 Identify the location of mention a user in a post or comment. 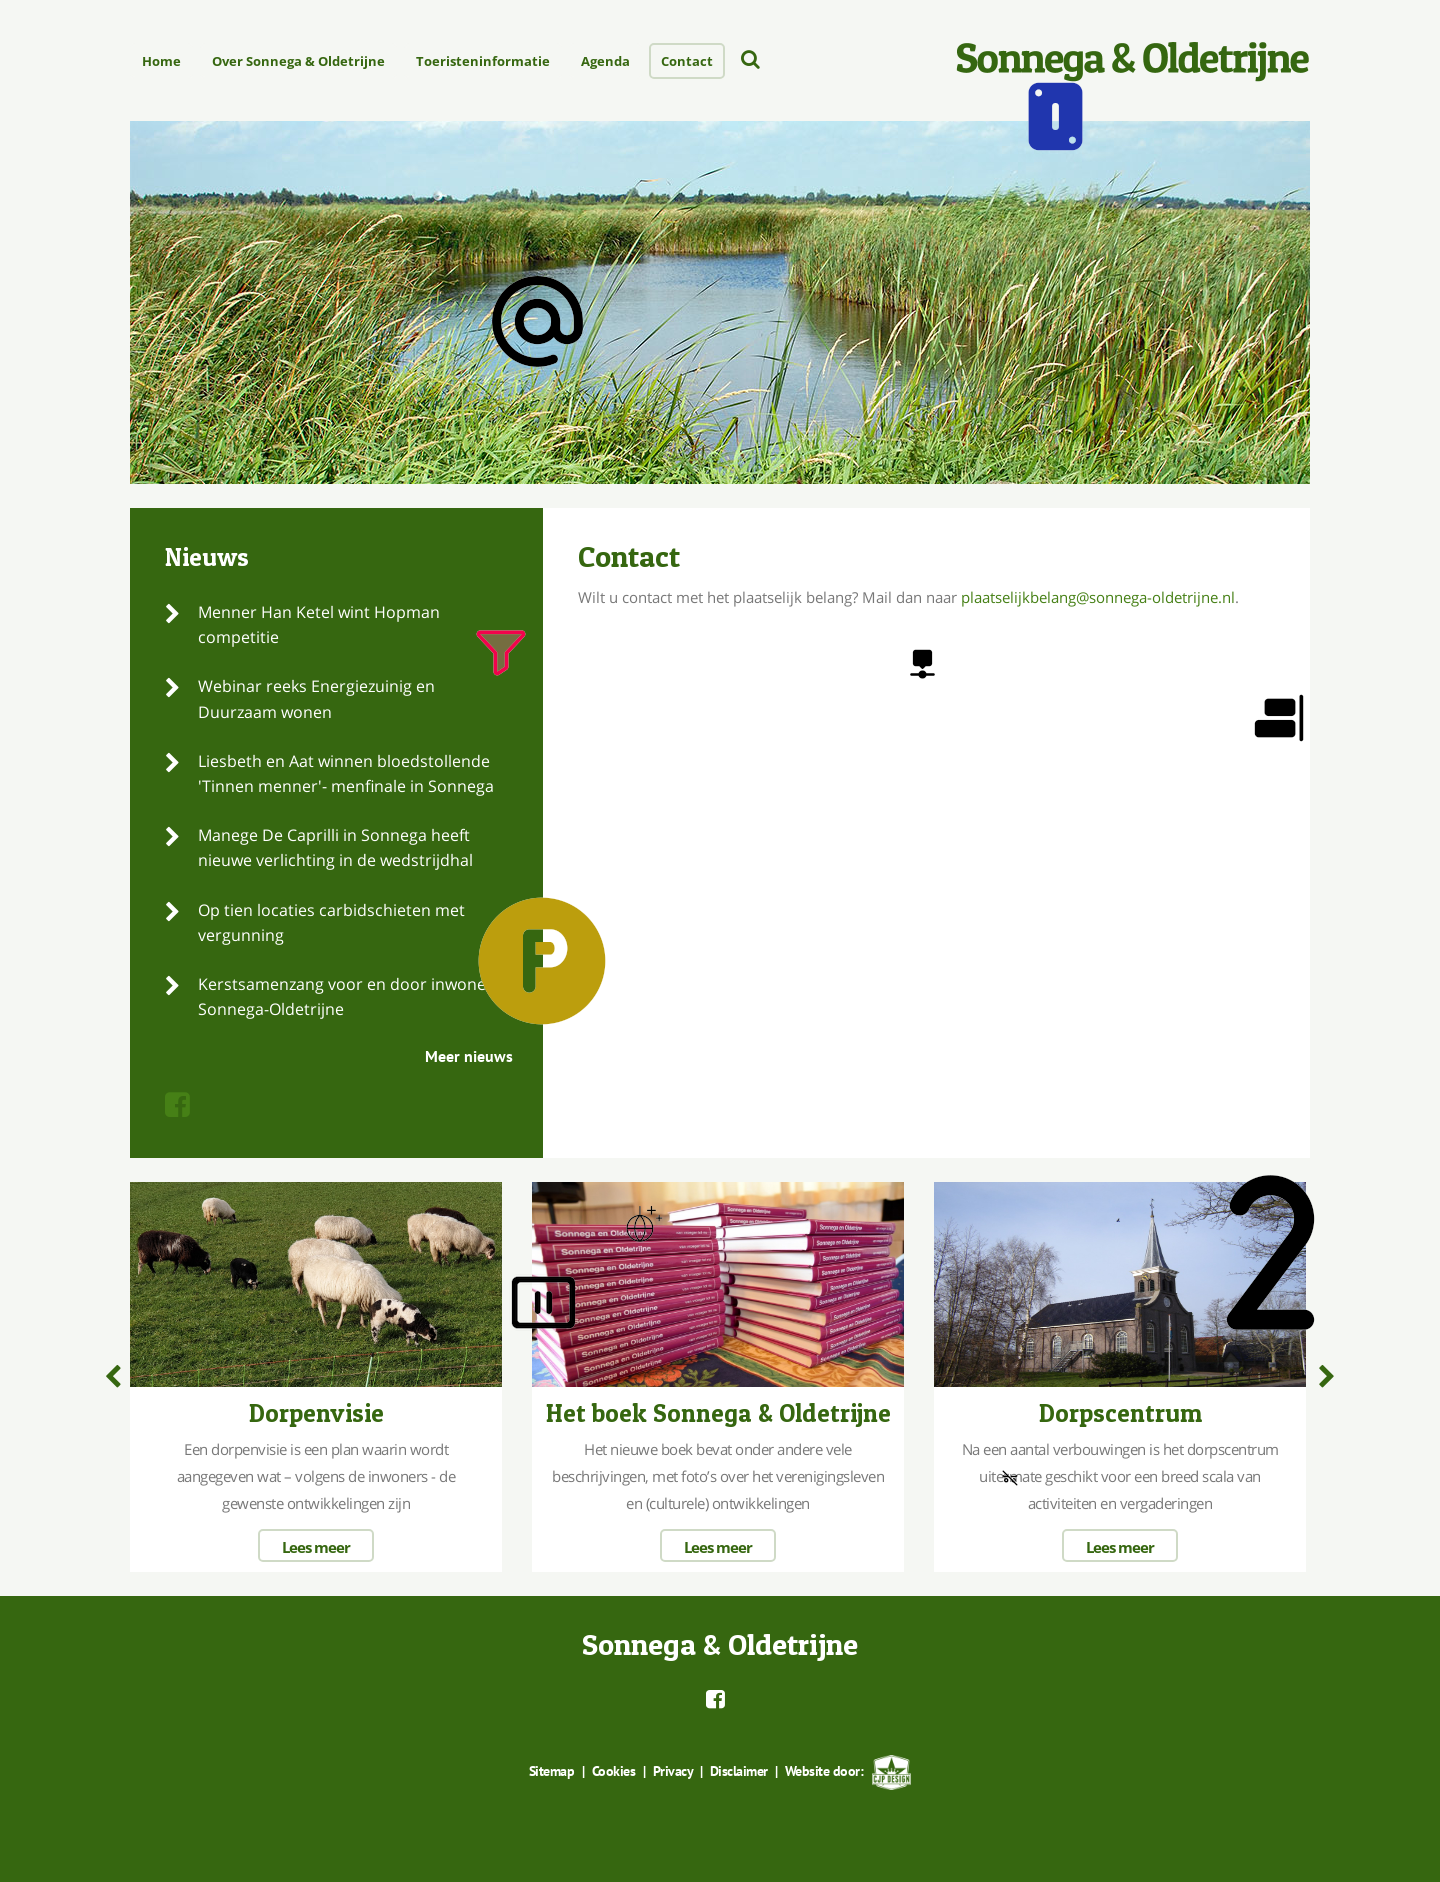
(537, 321).